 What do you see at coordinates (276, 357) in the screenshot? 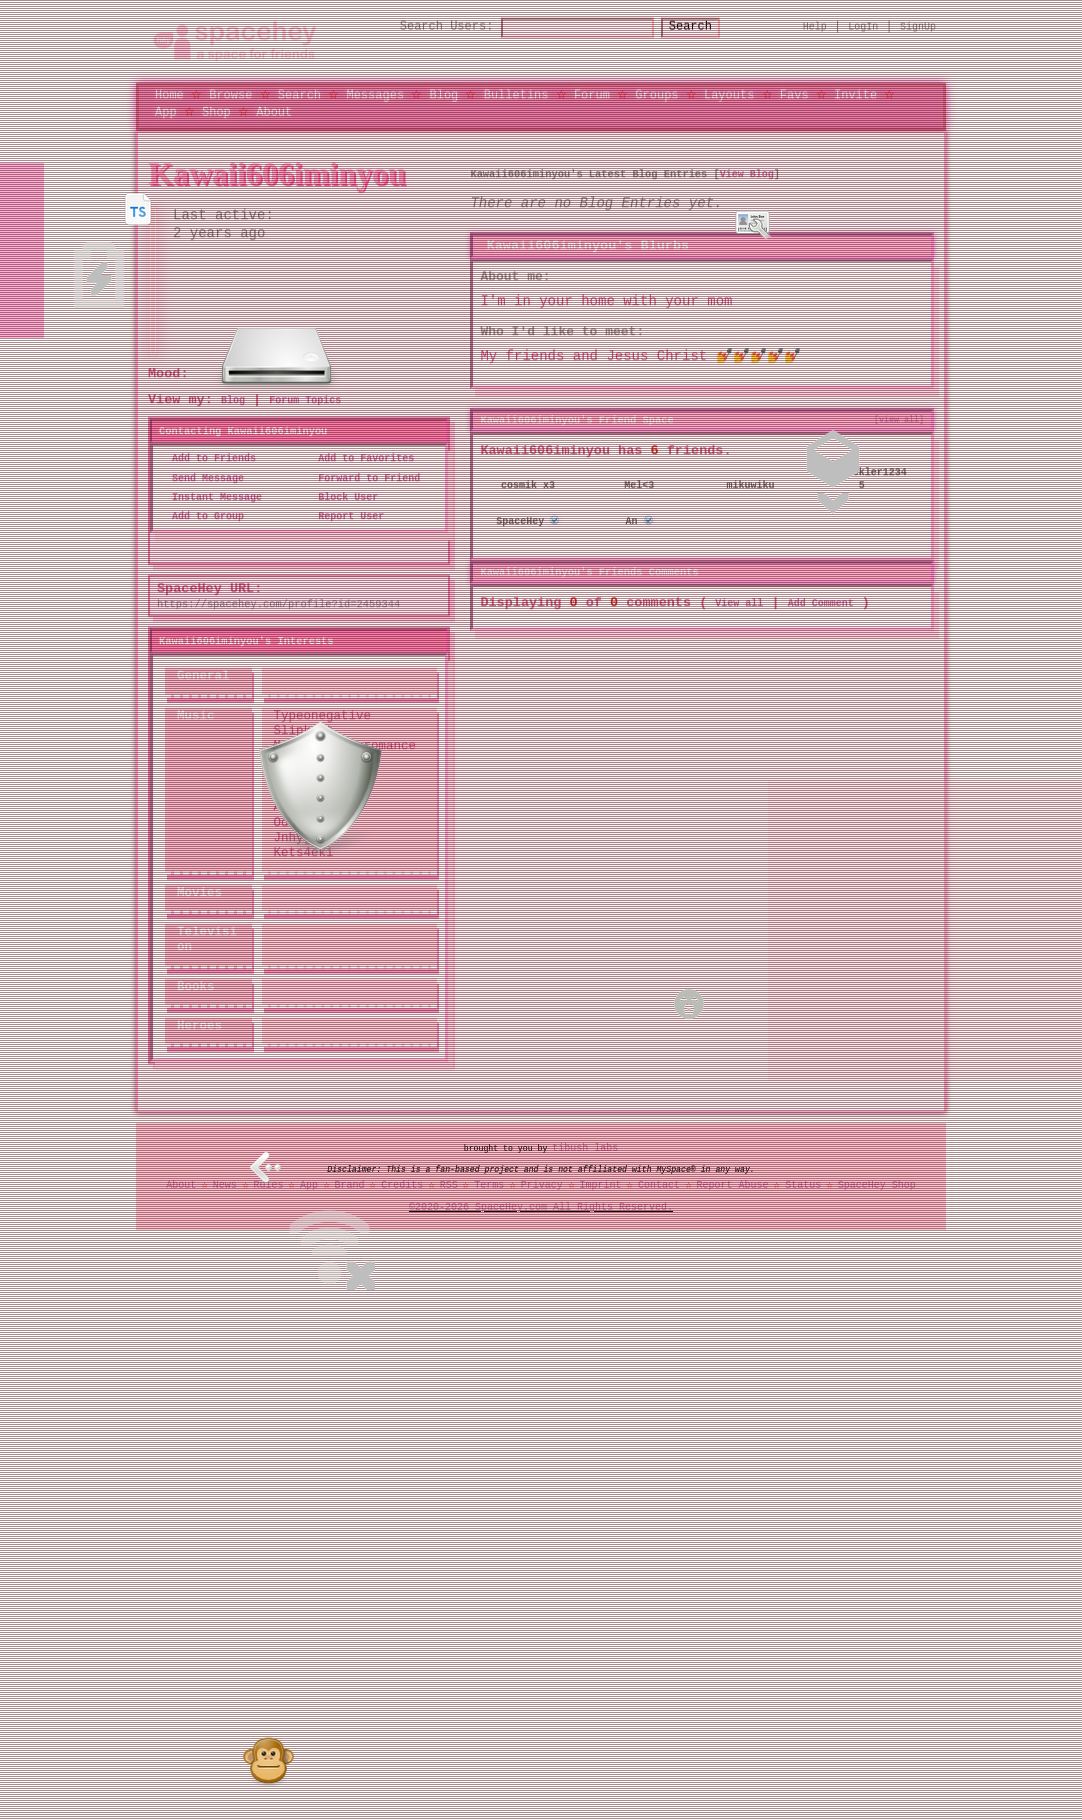
I see `access removable storage device` at bounding box center [276, 357].